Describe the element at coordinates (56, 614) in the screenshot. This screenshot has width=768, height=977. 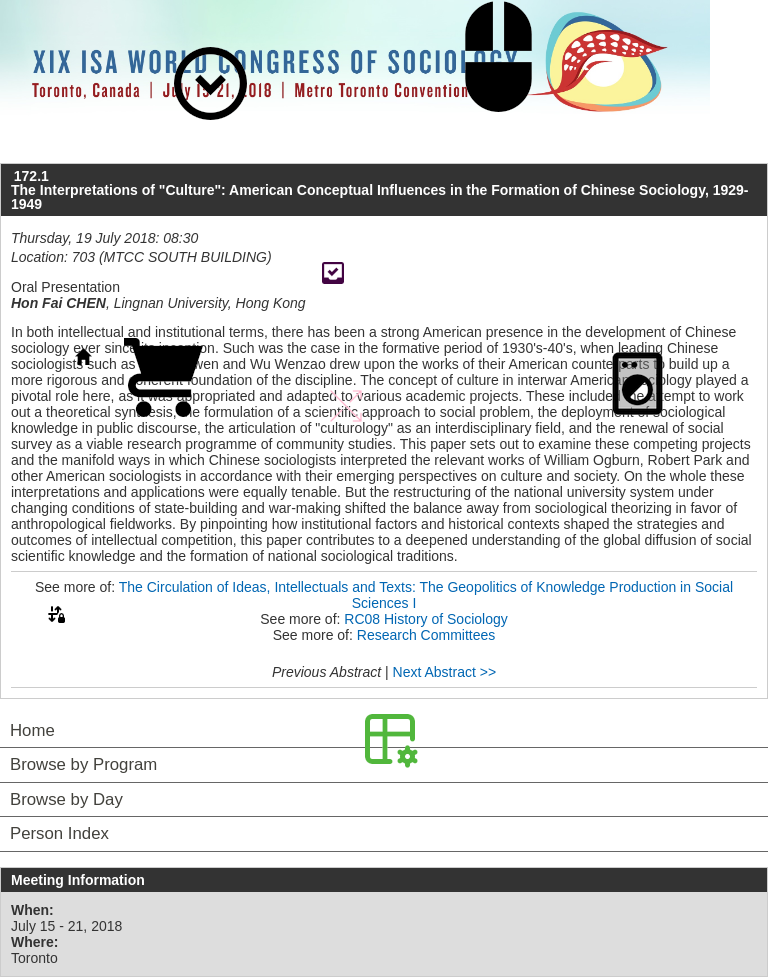
I see `data sync is locked or disabled` at that location.